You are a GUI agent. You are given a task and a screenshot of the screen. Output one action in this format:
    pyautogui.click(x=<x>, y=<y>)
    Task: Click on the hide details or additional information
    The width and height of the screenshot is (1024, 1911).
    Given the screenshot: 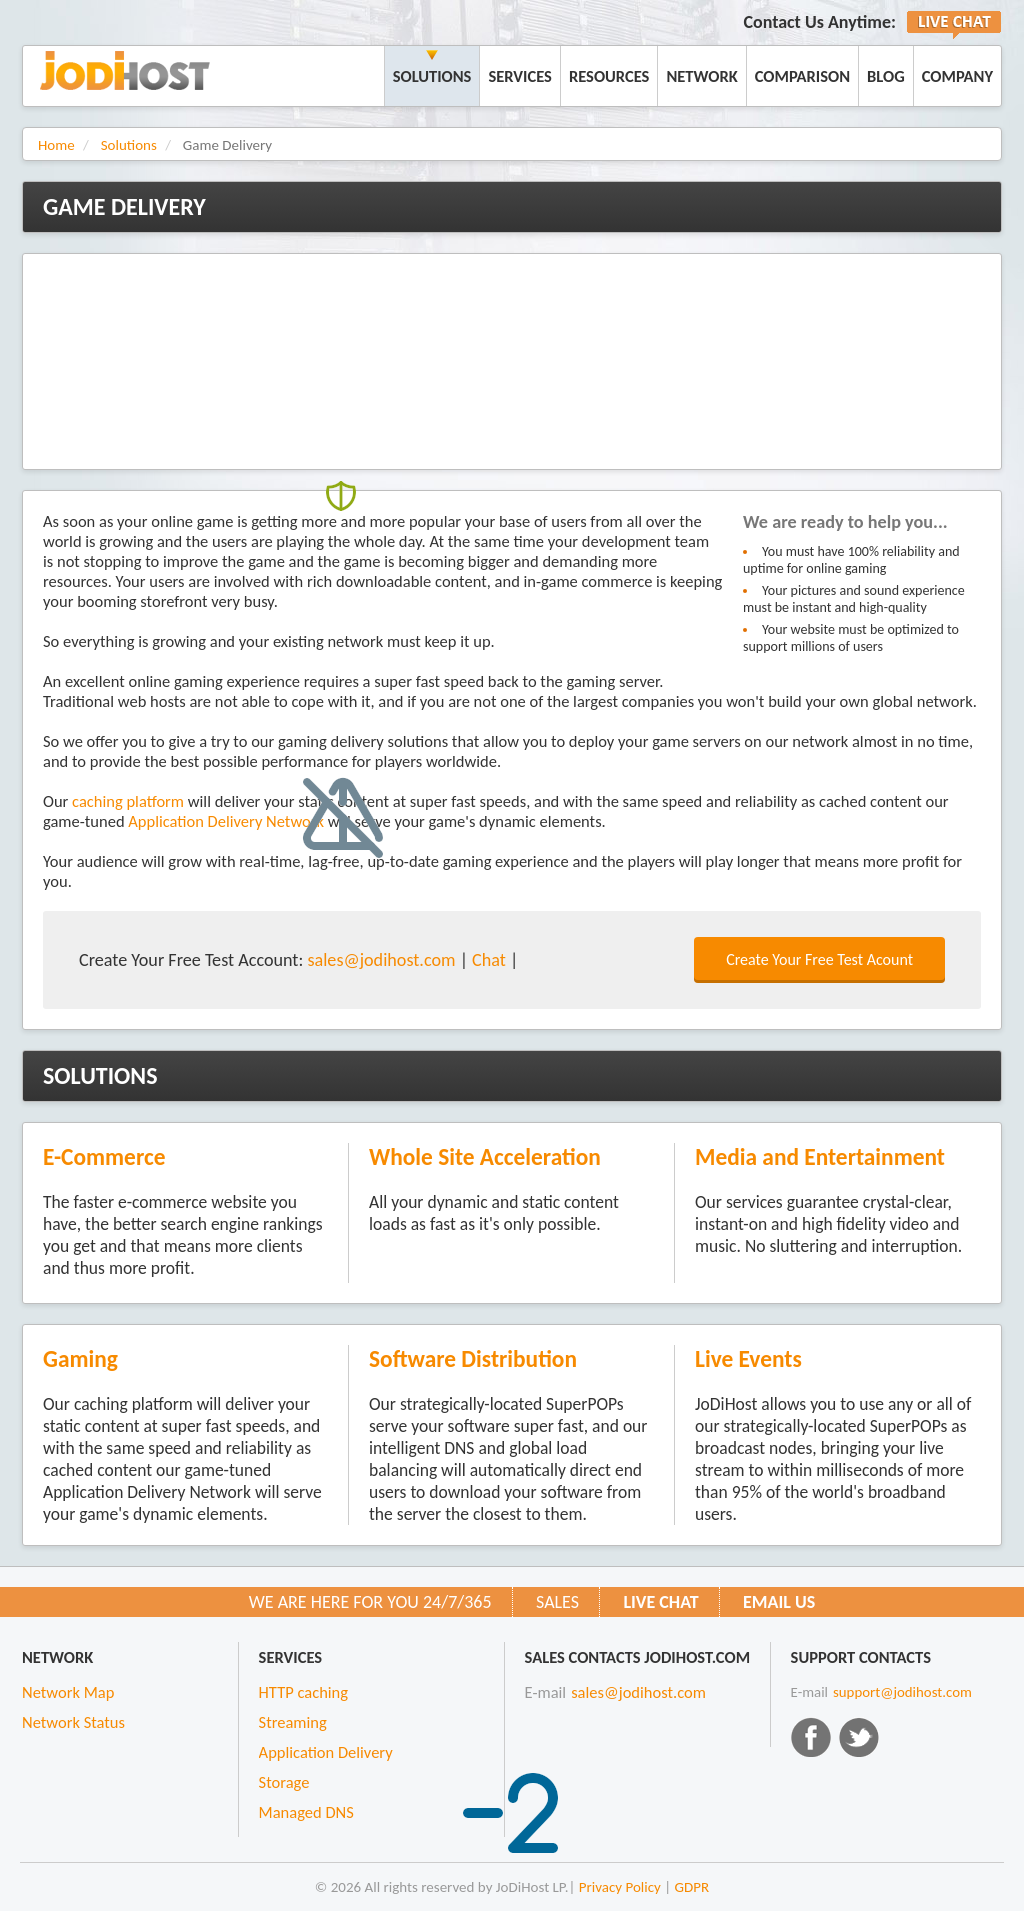 What is the action you would take?
    pyautogui.click(x=343, y=818)
    